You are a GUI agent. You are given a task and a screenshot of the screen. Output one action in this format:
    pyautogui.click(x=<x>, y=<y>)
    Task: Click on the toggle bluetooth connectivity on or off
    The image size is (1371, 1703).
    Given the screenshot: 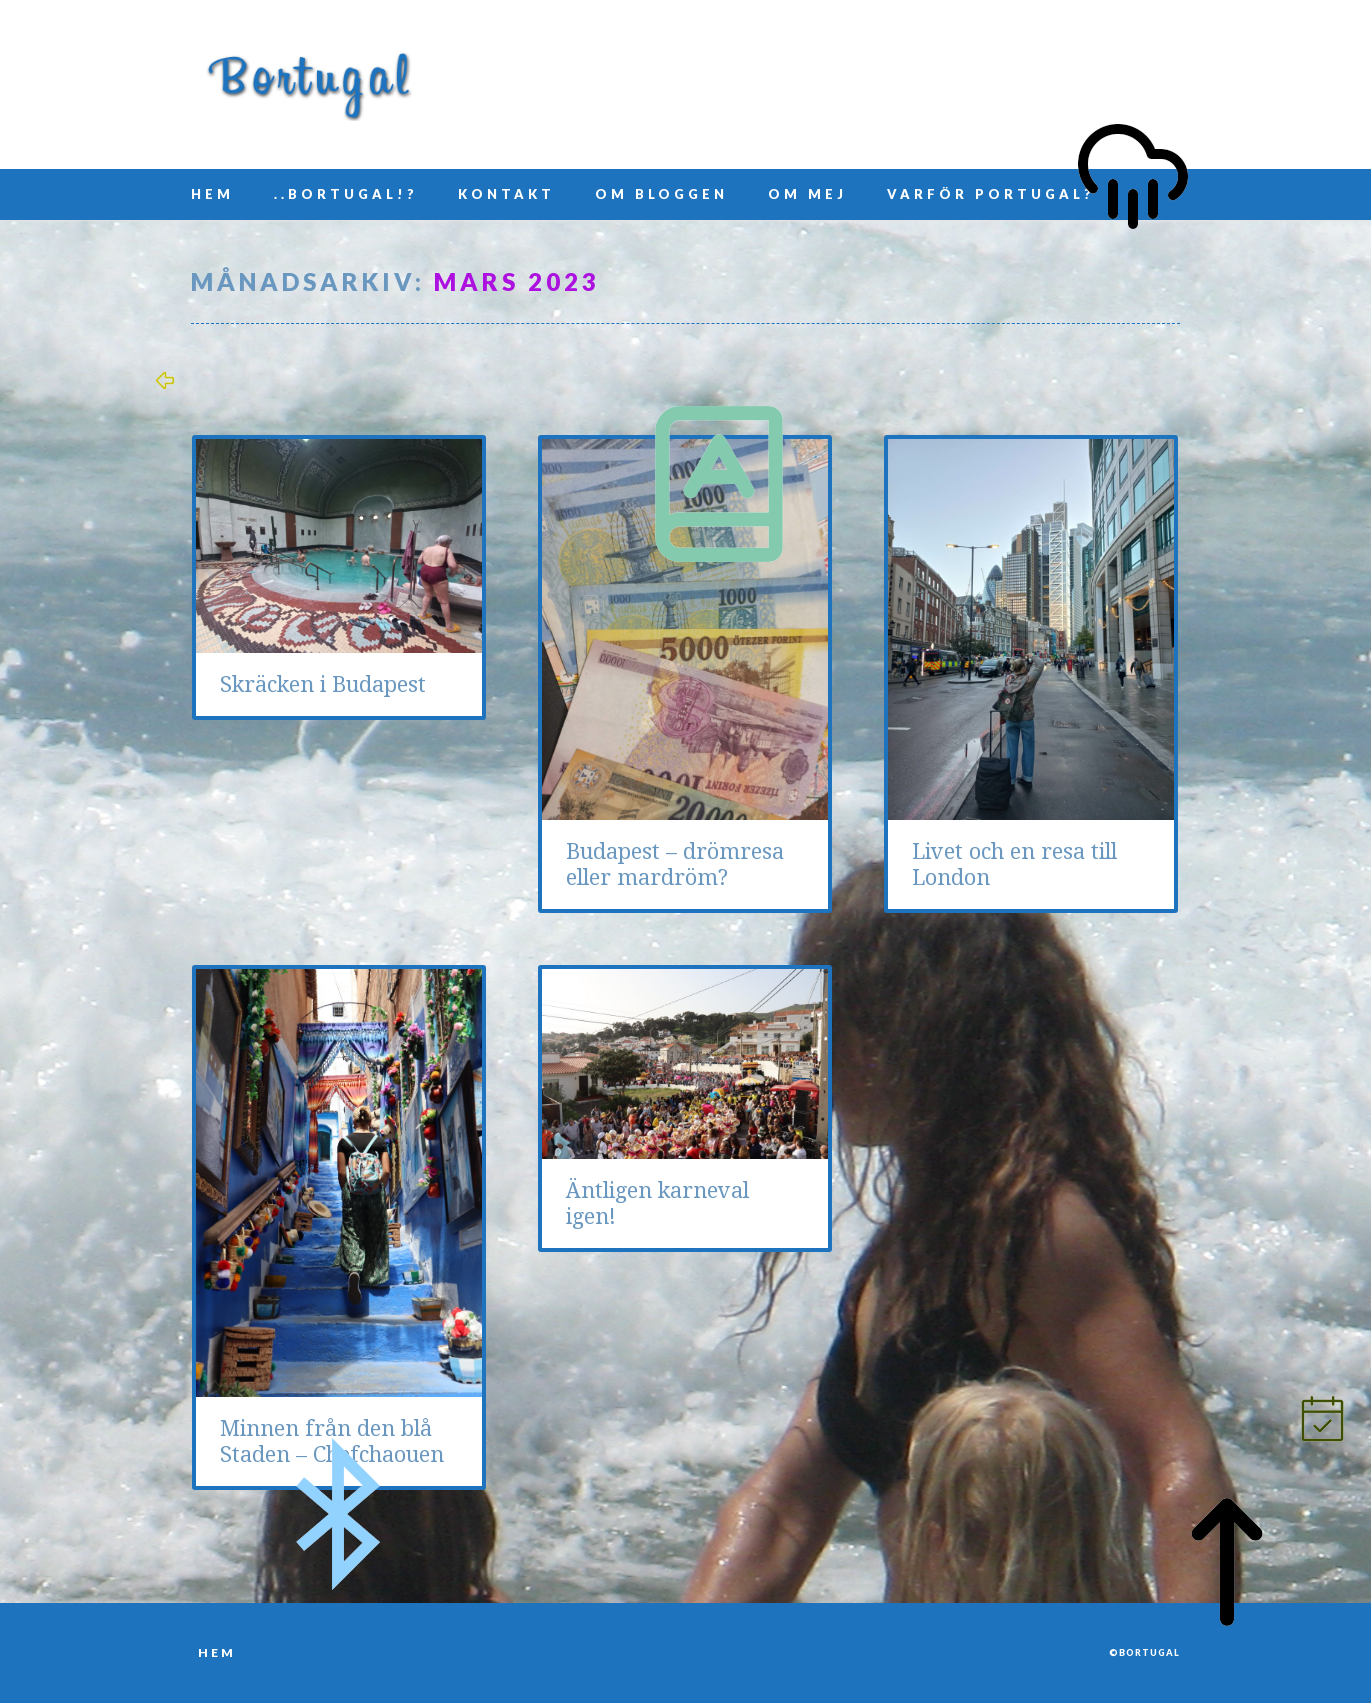 What is the action you would take?
    pyautogui.click(x=338, y=1514)
    